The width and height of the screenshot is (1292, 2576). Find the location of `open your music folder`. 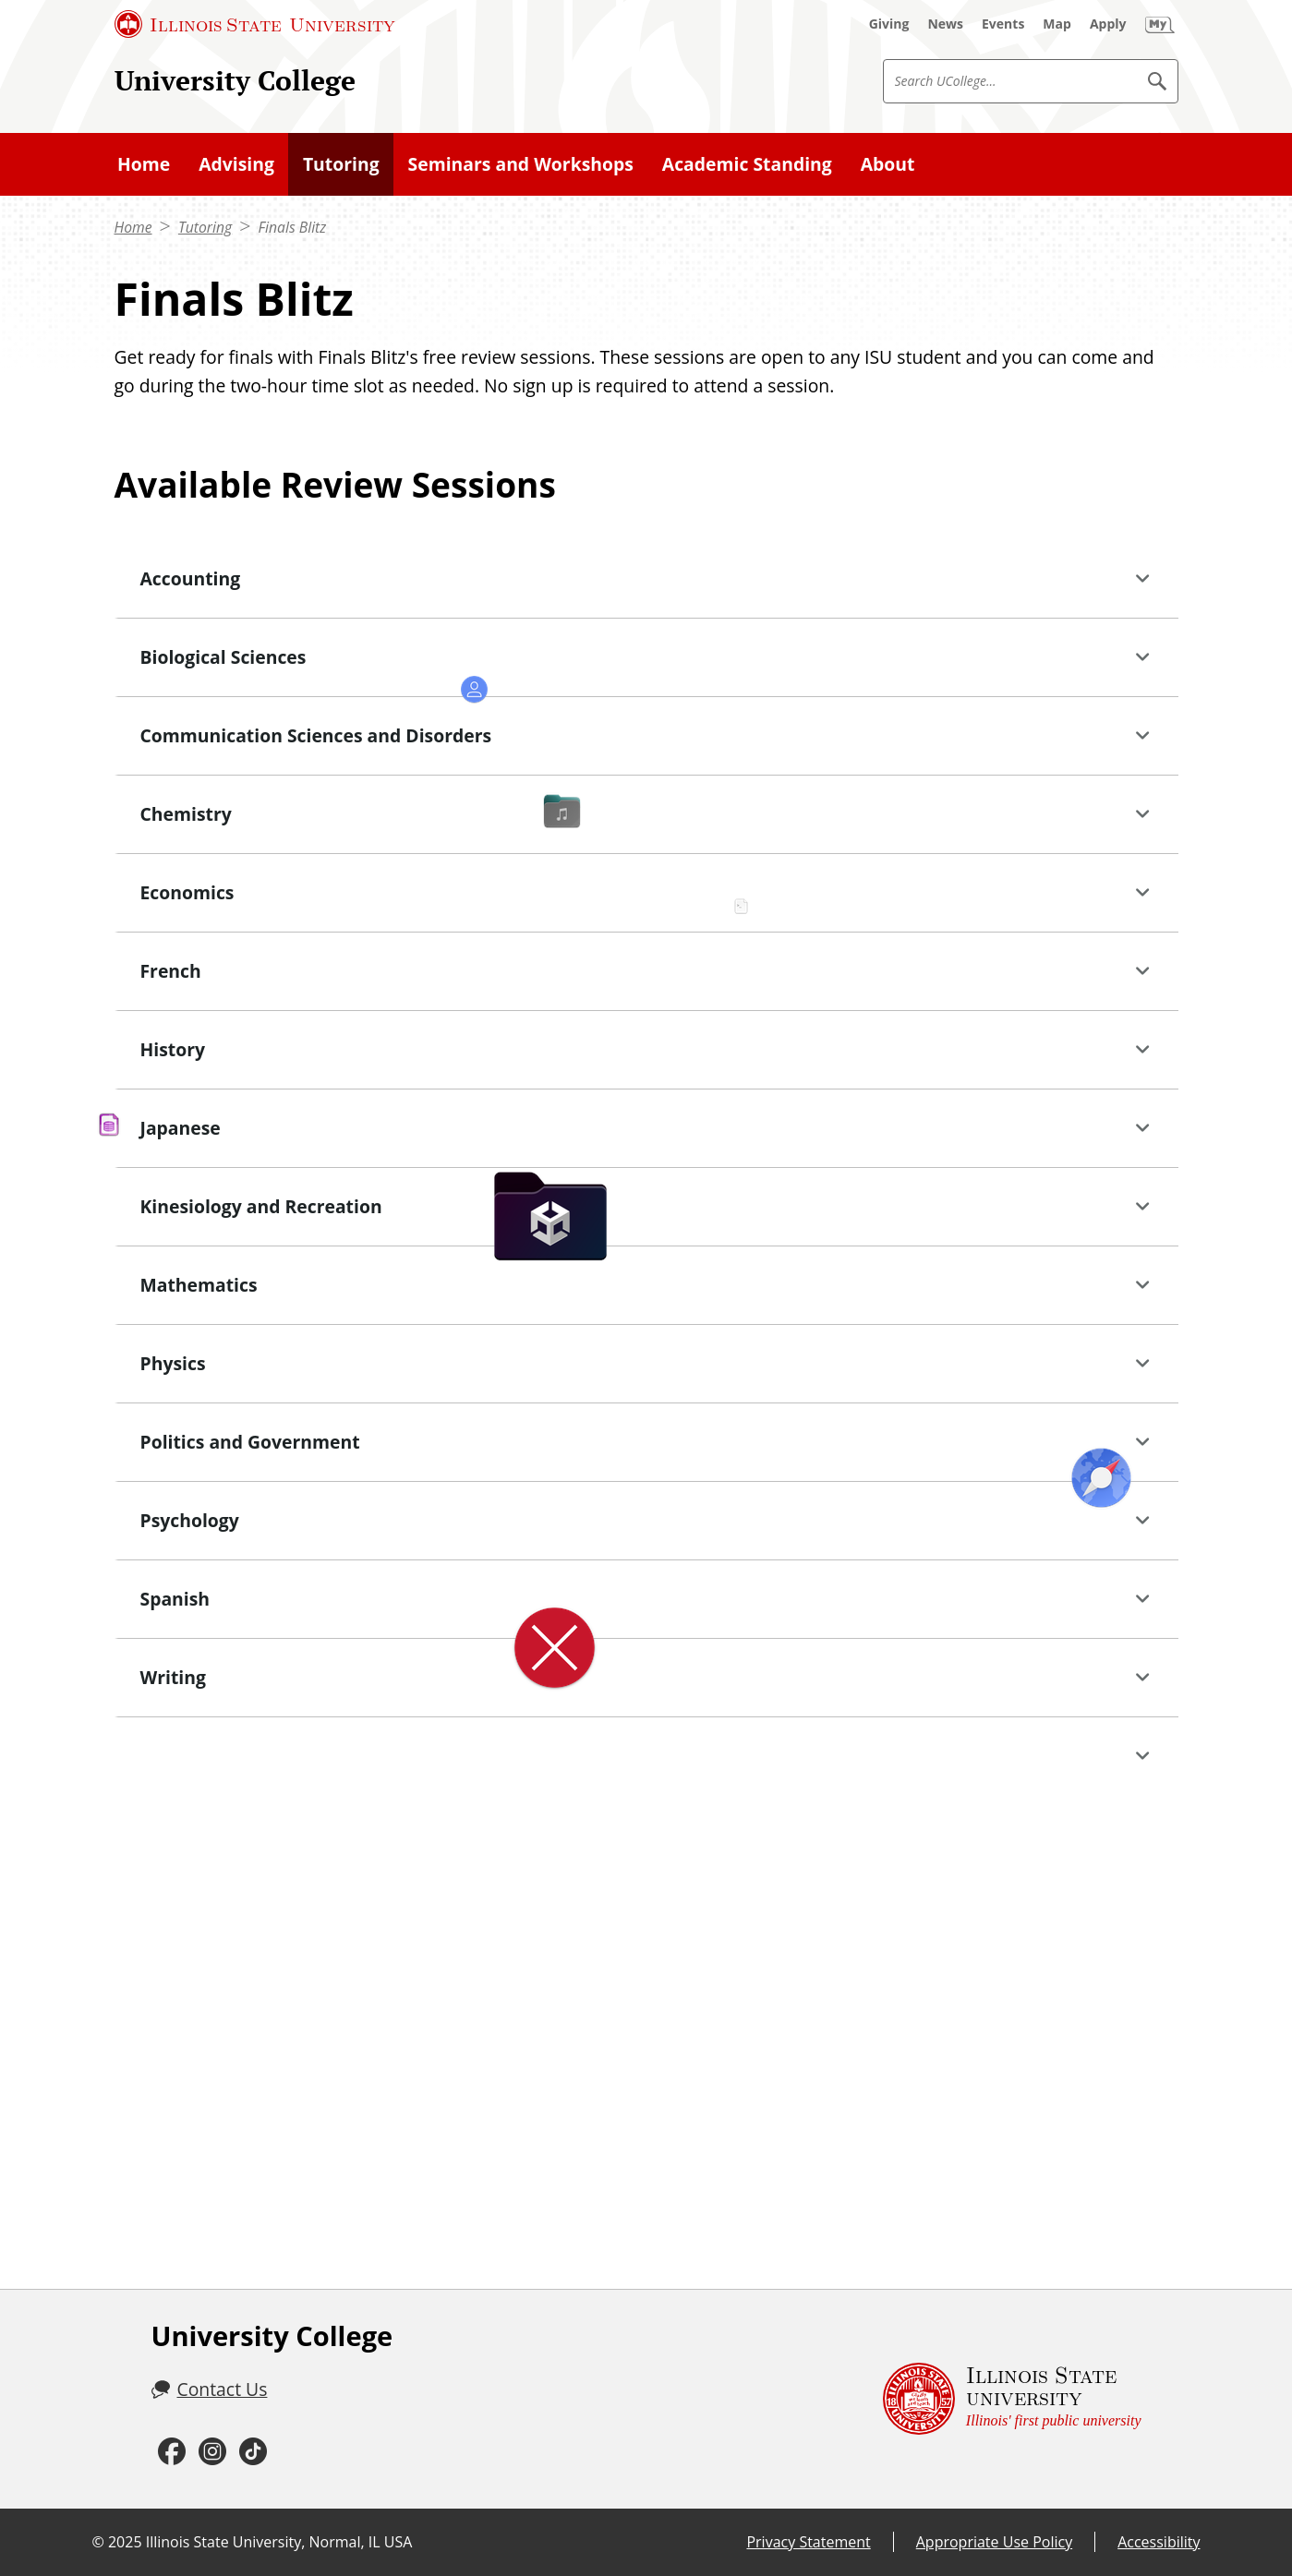

open your music folder is located at coordinates (561, 811).